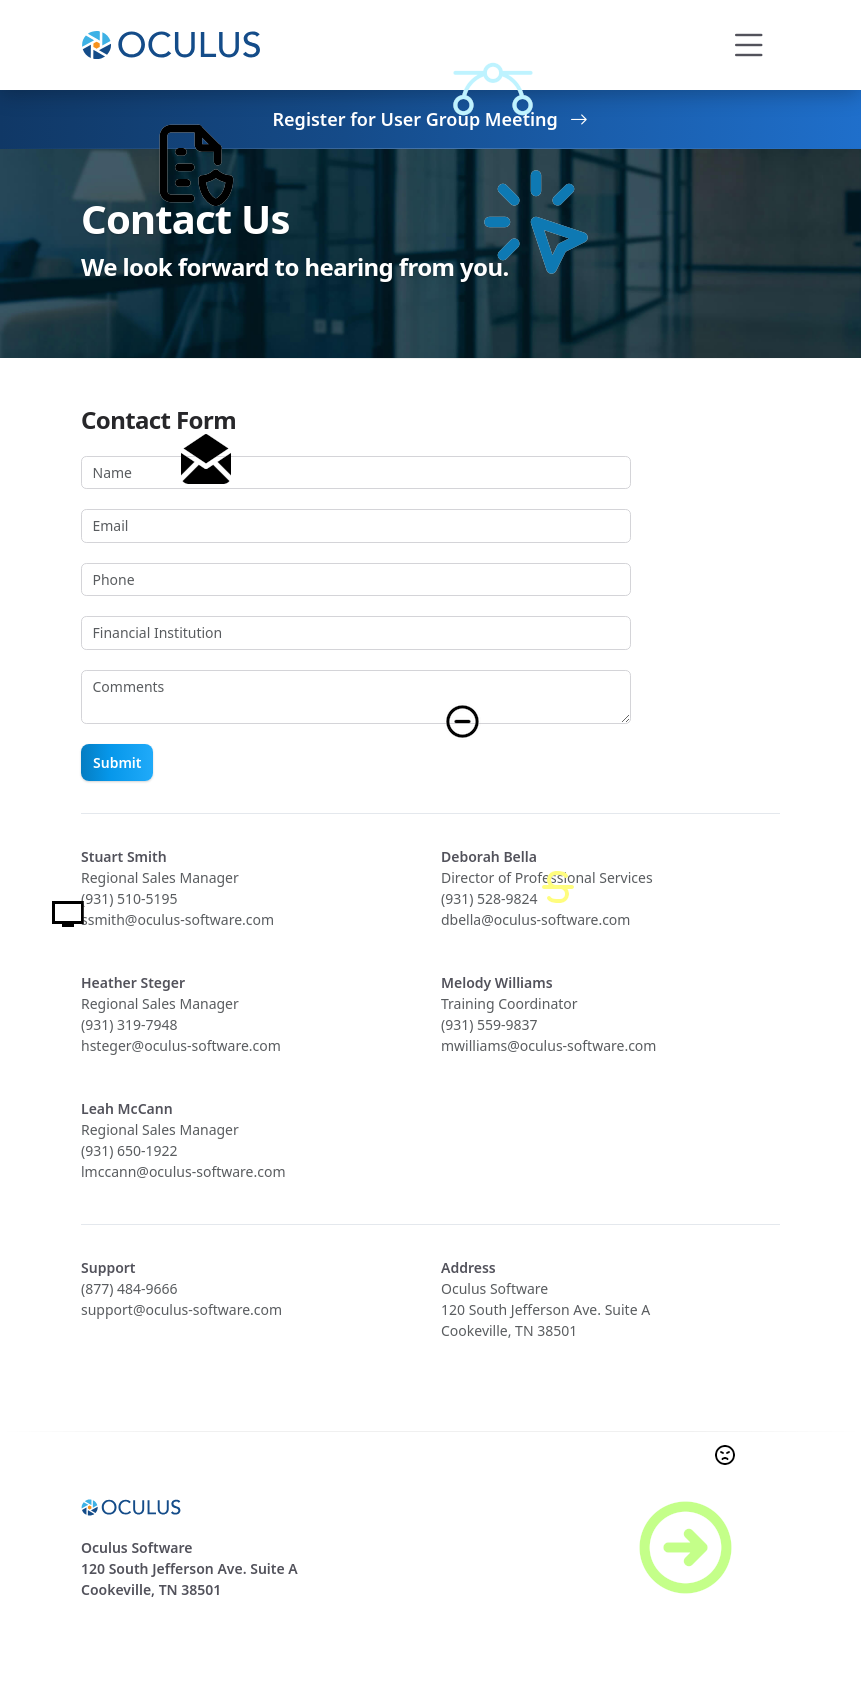 Image resolution: width=861 pixels, height=1685 pixels. What do you see at coordinates (536, 222) in the screenshot?
I see `tap or click to interact` at bounding box center [536, 222].